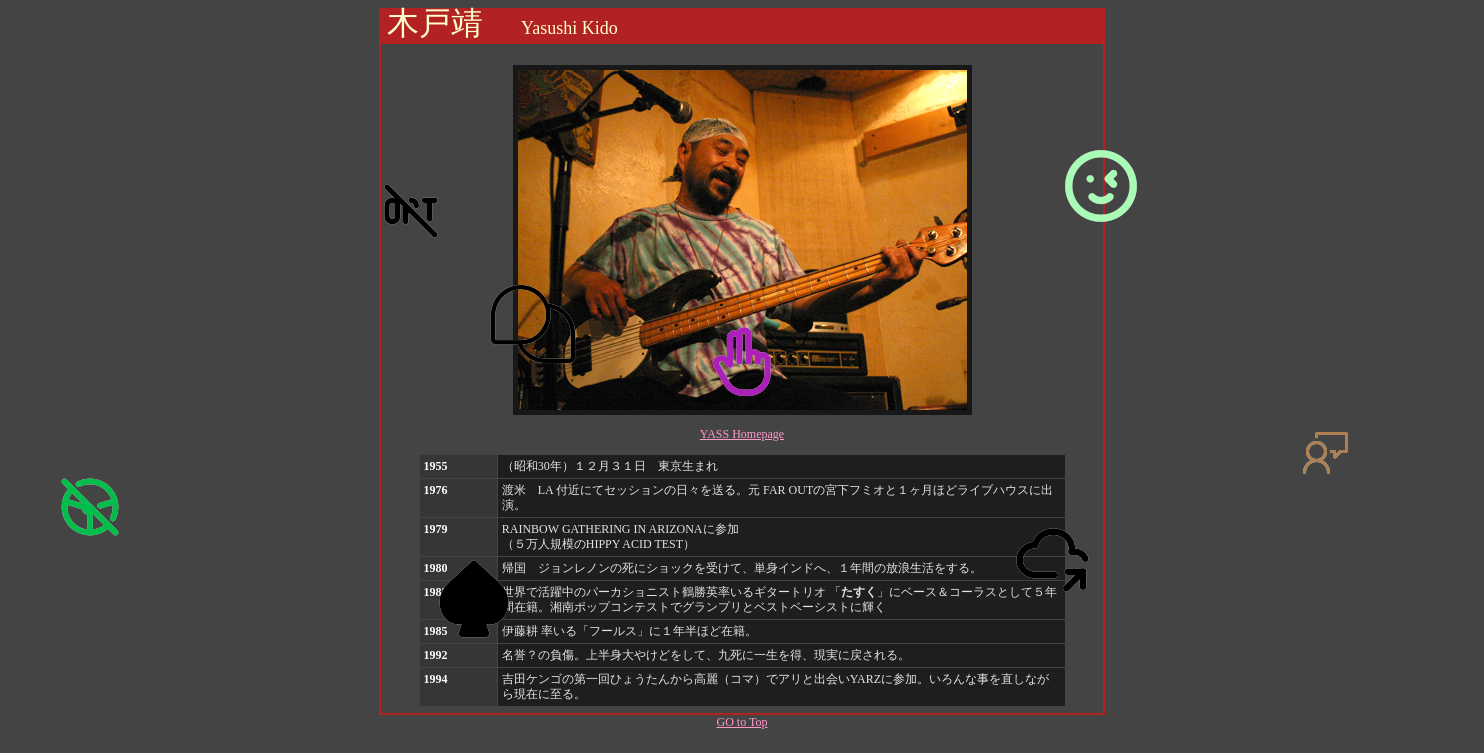  Describe the element at coordinates (1101, 186) in the screenshot. I see `add a playful or winking emoji reaction` at that location.